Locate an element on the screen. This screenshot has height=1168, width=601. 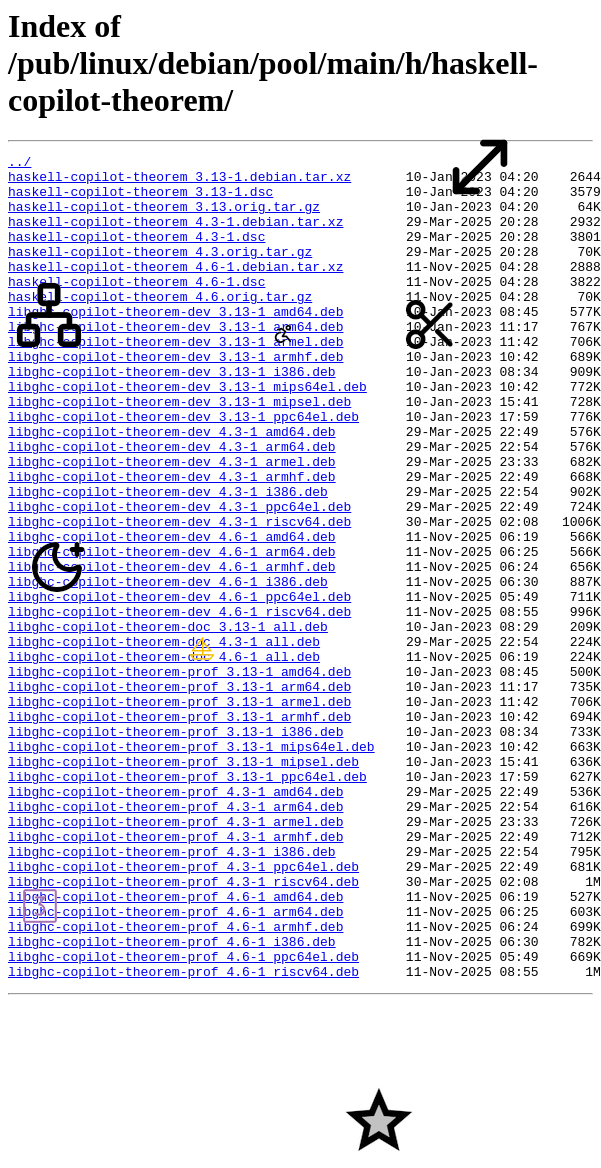
accessibility options or settings is located at coordinates (283, 333).